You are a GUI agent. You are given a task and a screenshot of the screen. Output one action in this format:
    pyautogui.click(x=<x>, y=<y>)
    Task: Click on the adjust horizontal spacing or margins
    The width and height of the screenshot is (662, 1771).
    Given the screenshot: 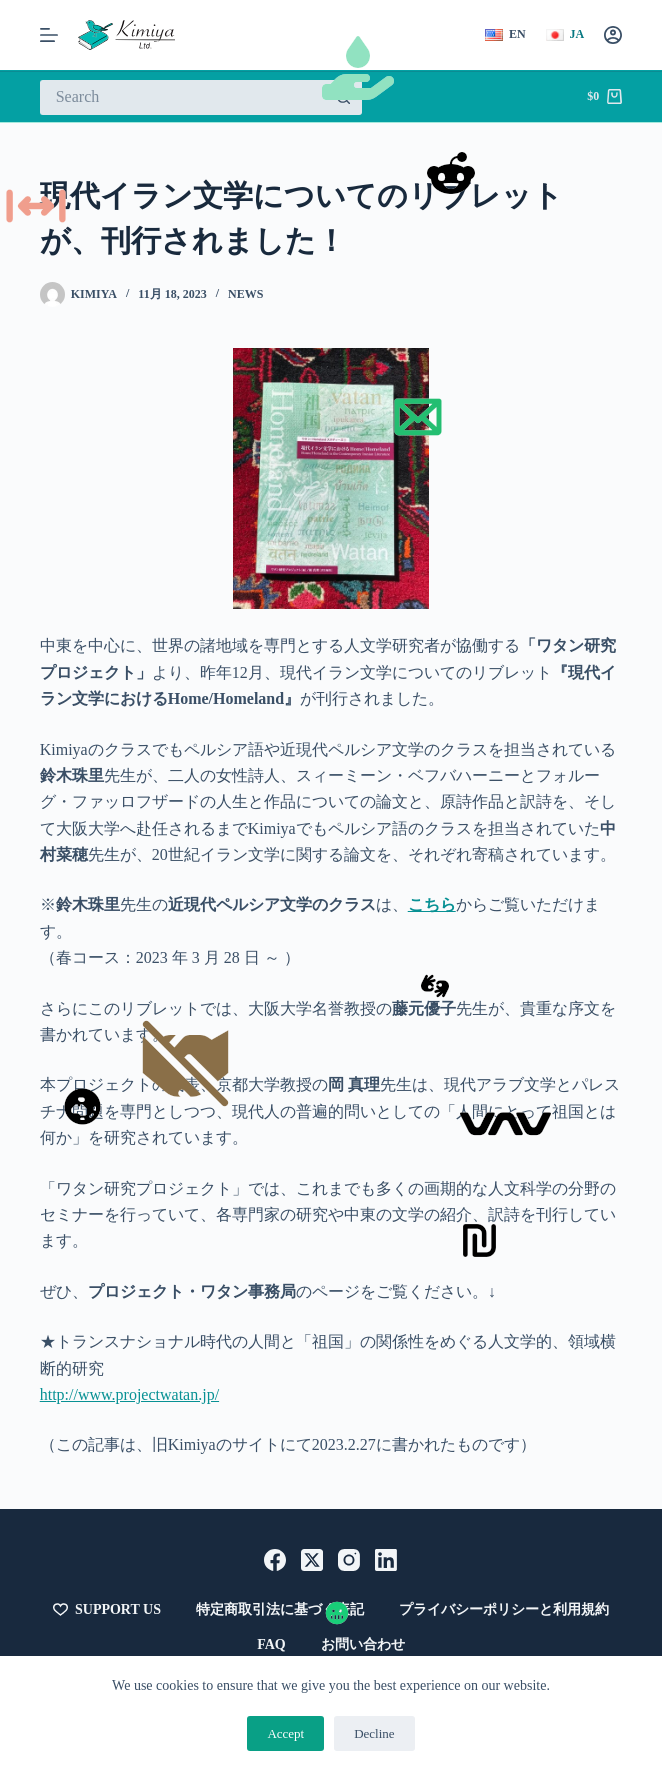 What is the action you would take?
    pyautogui.click(x=36, y=206)
    